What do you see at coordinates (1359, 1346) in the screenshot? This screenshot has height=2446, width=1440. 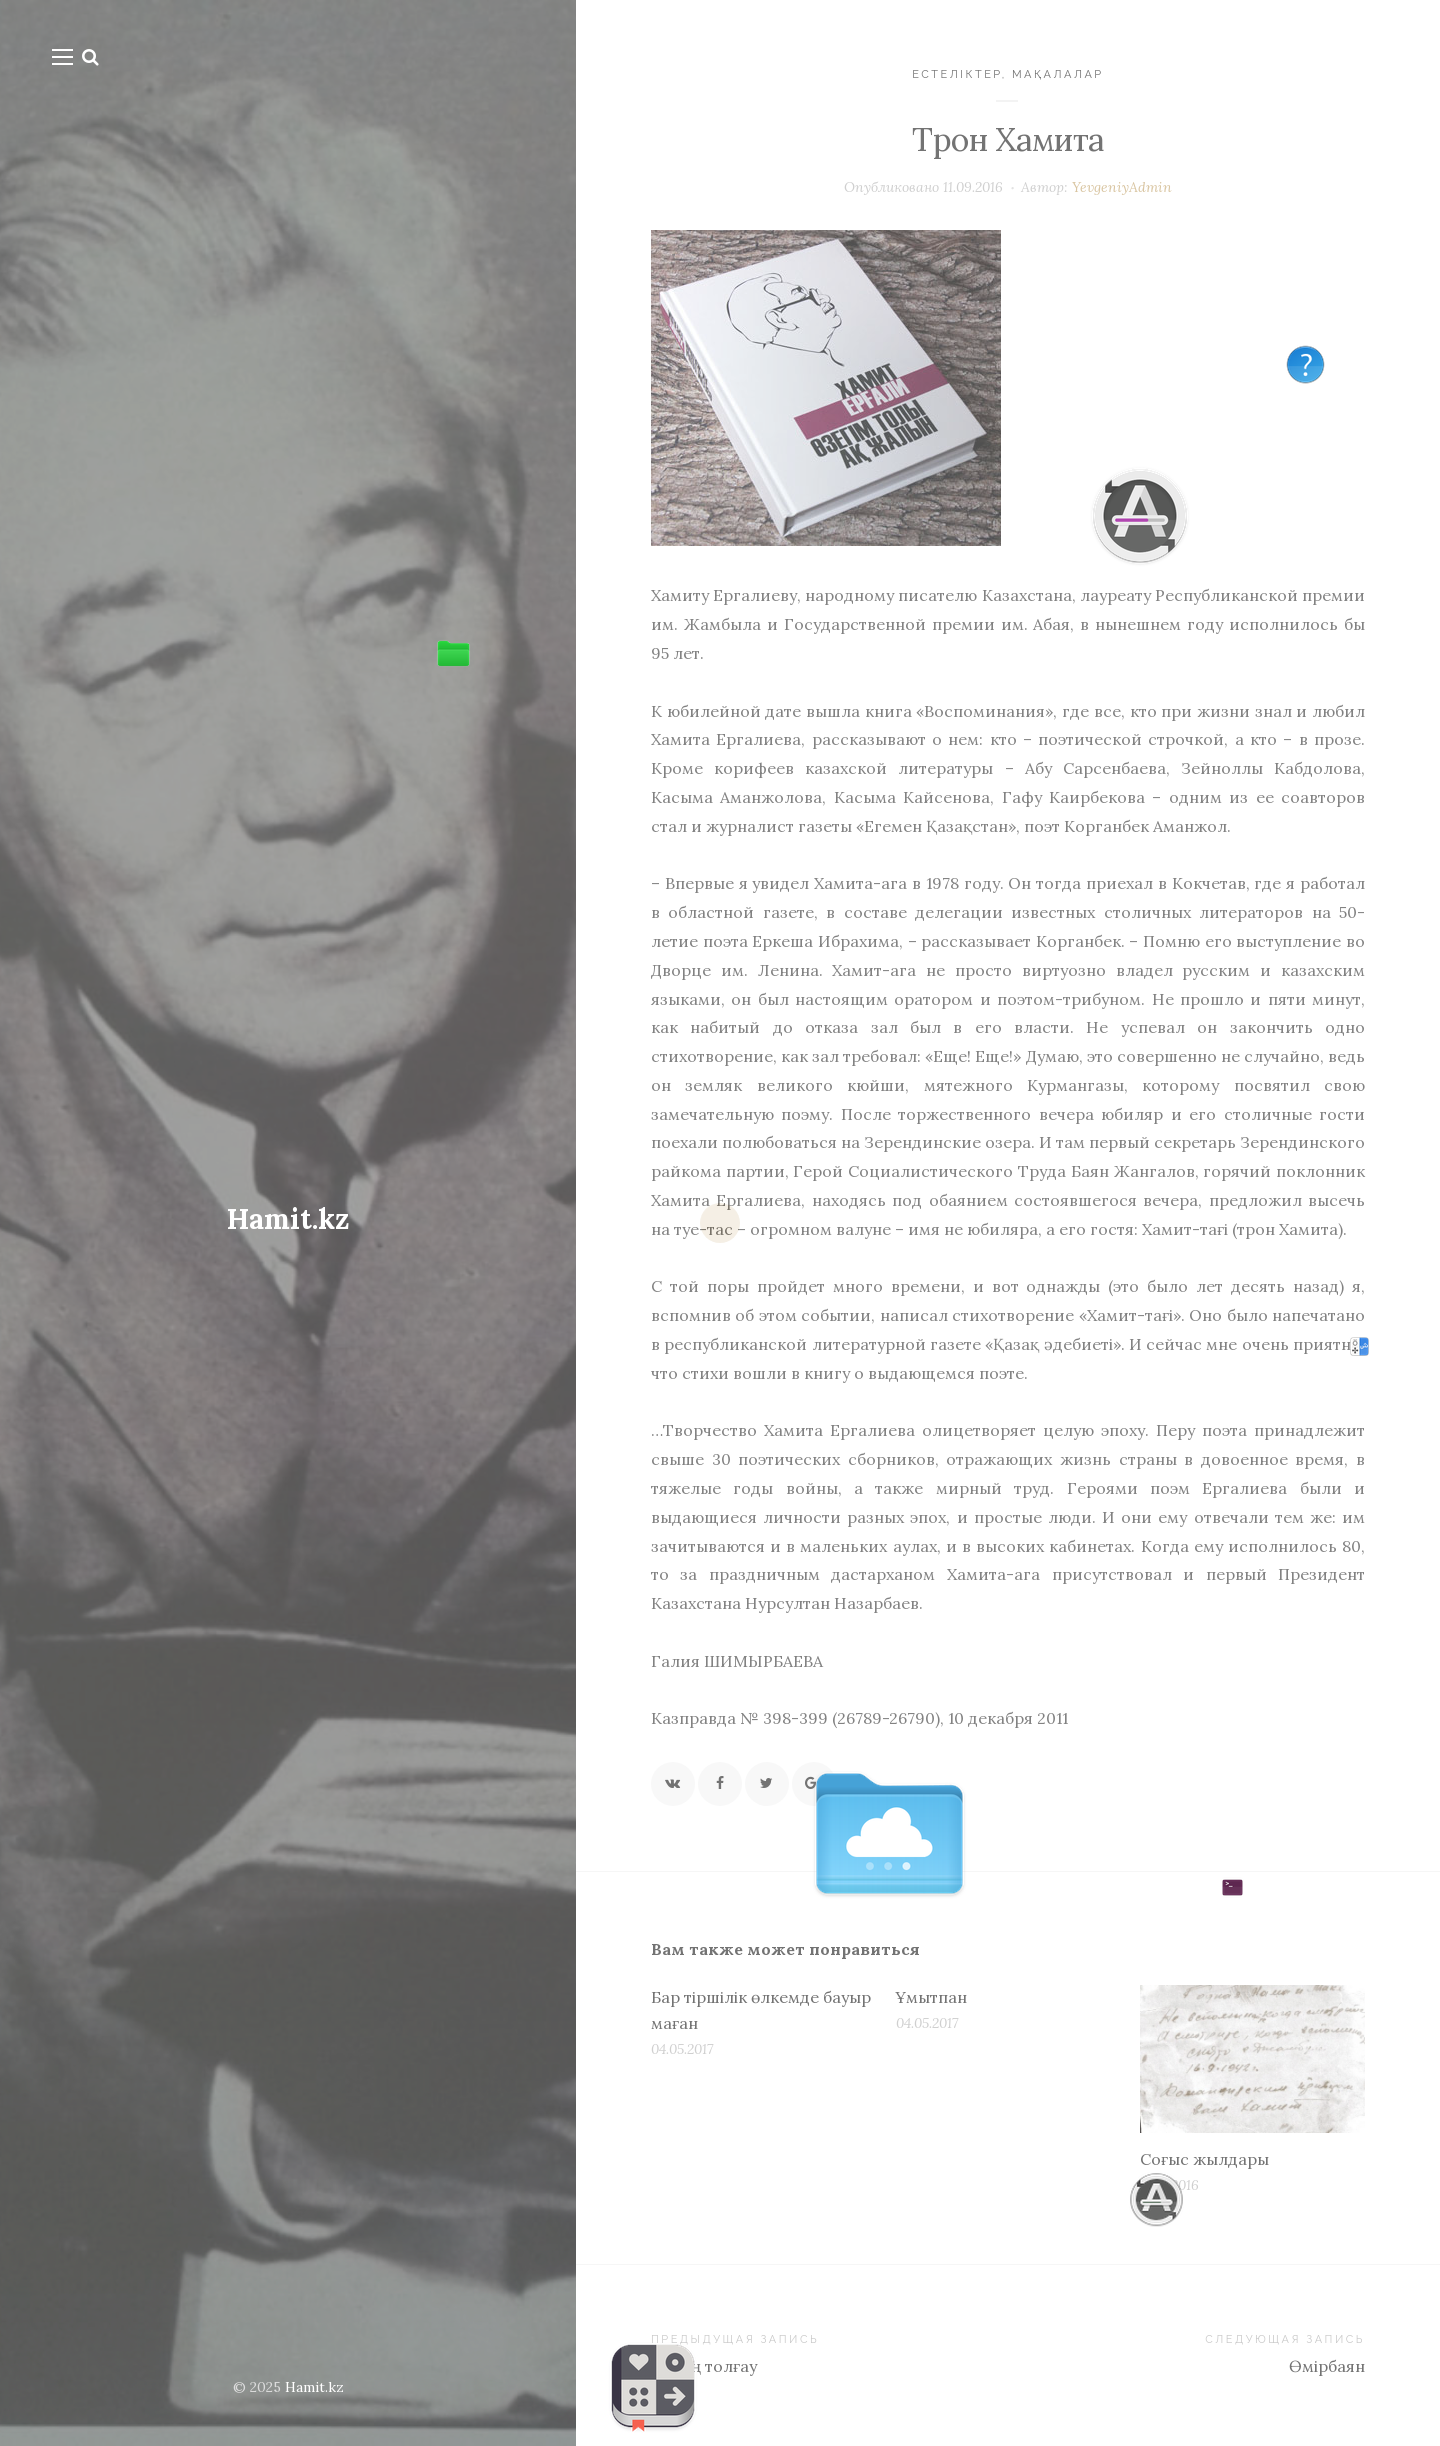 I see `open the character map application` at bounding box center [1359, 1346].